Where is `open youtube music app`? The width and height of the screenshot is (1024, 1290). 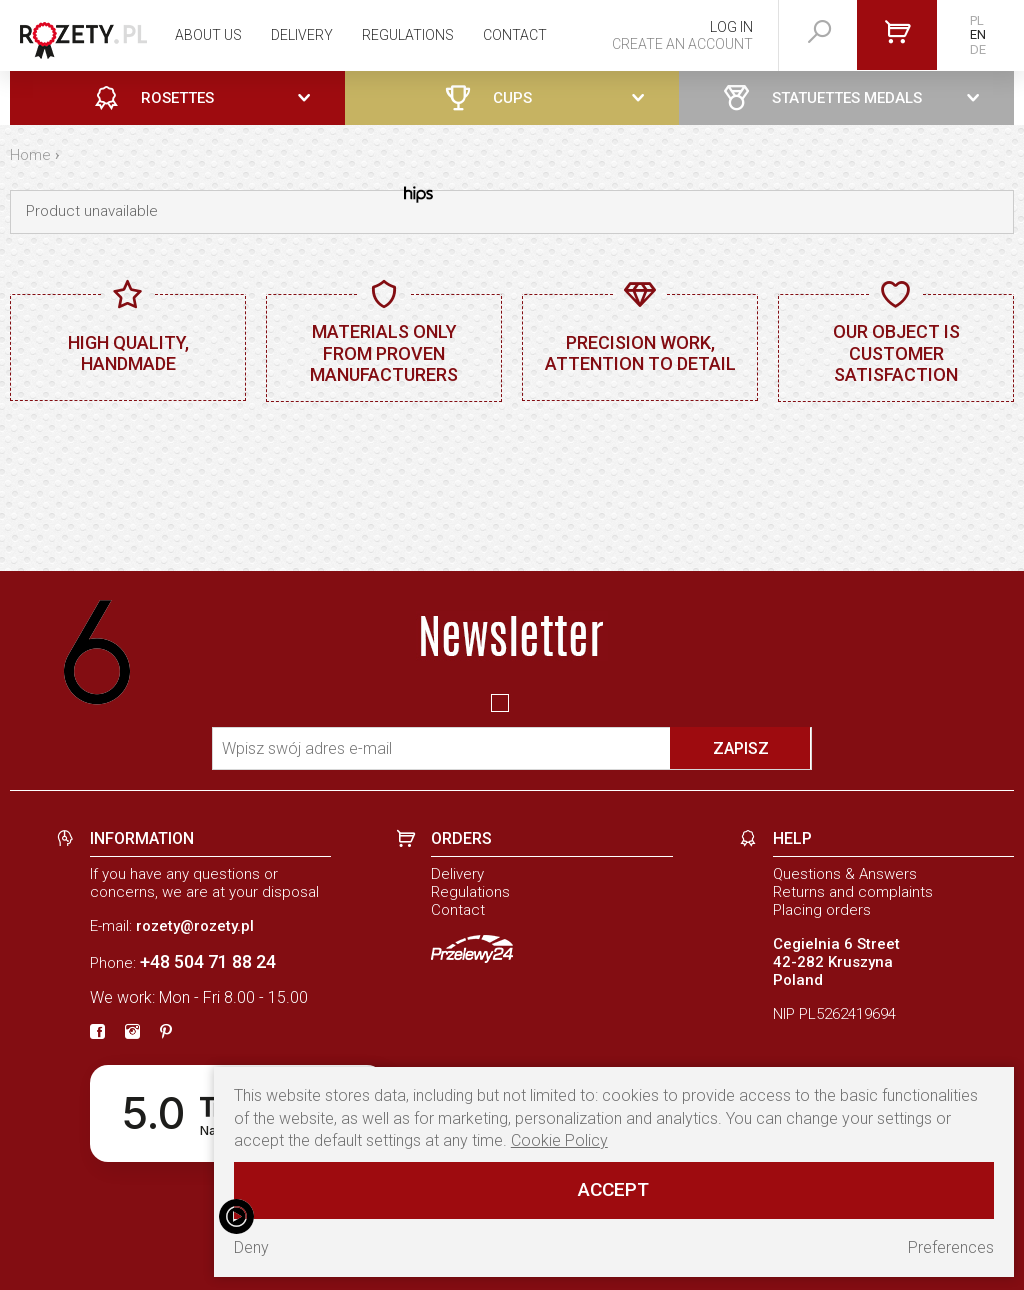 open youtube music app is located at coordinates (236, 1216).